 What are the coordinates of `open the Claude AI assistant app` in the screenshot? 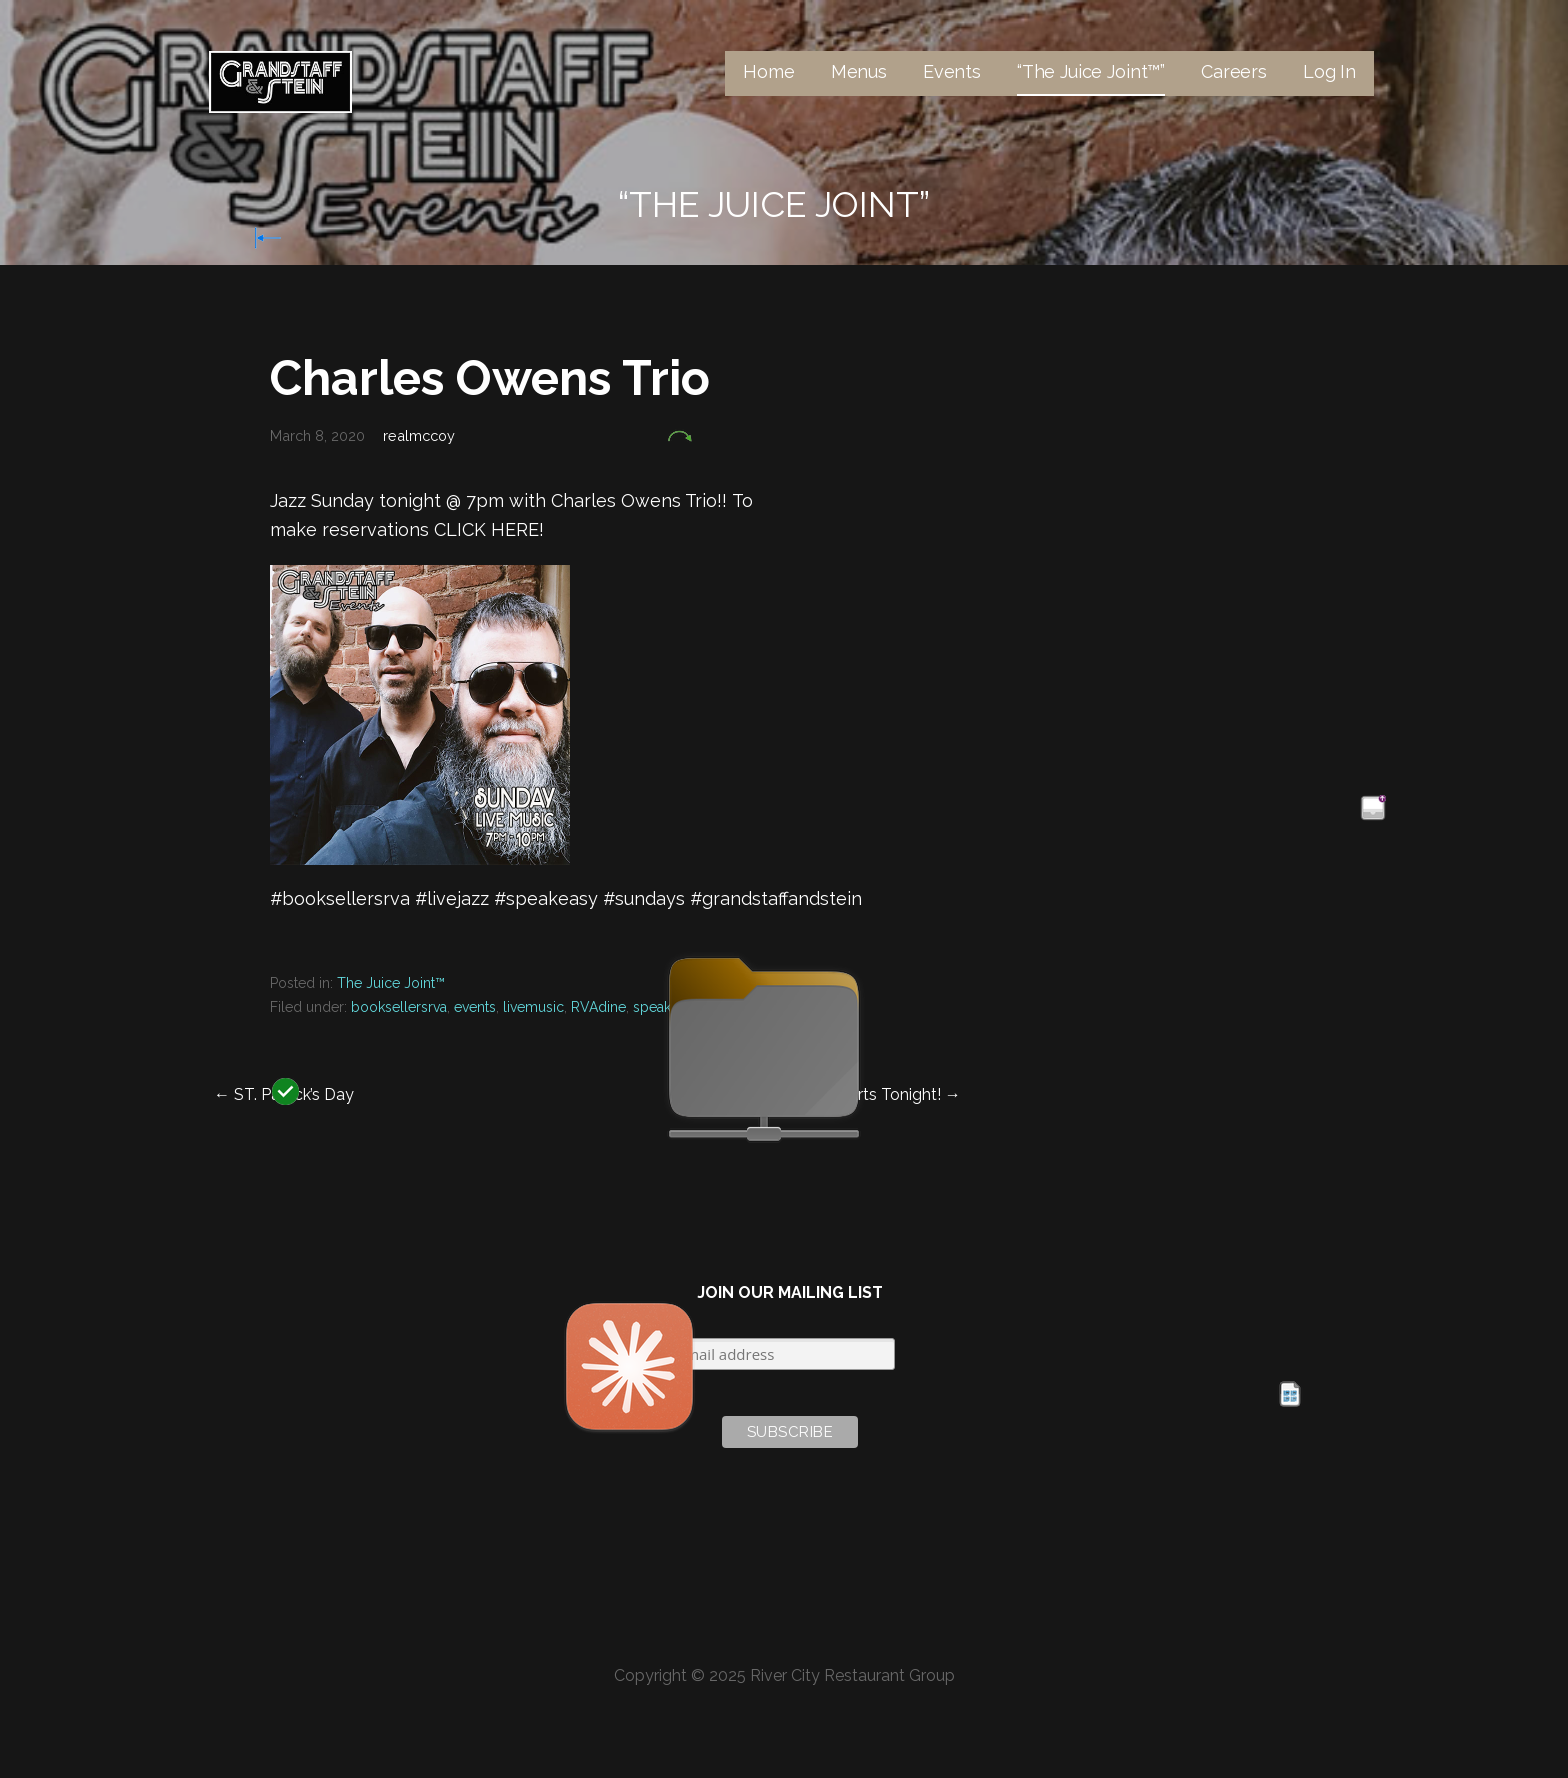 It's located at (629, 1366).